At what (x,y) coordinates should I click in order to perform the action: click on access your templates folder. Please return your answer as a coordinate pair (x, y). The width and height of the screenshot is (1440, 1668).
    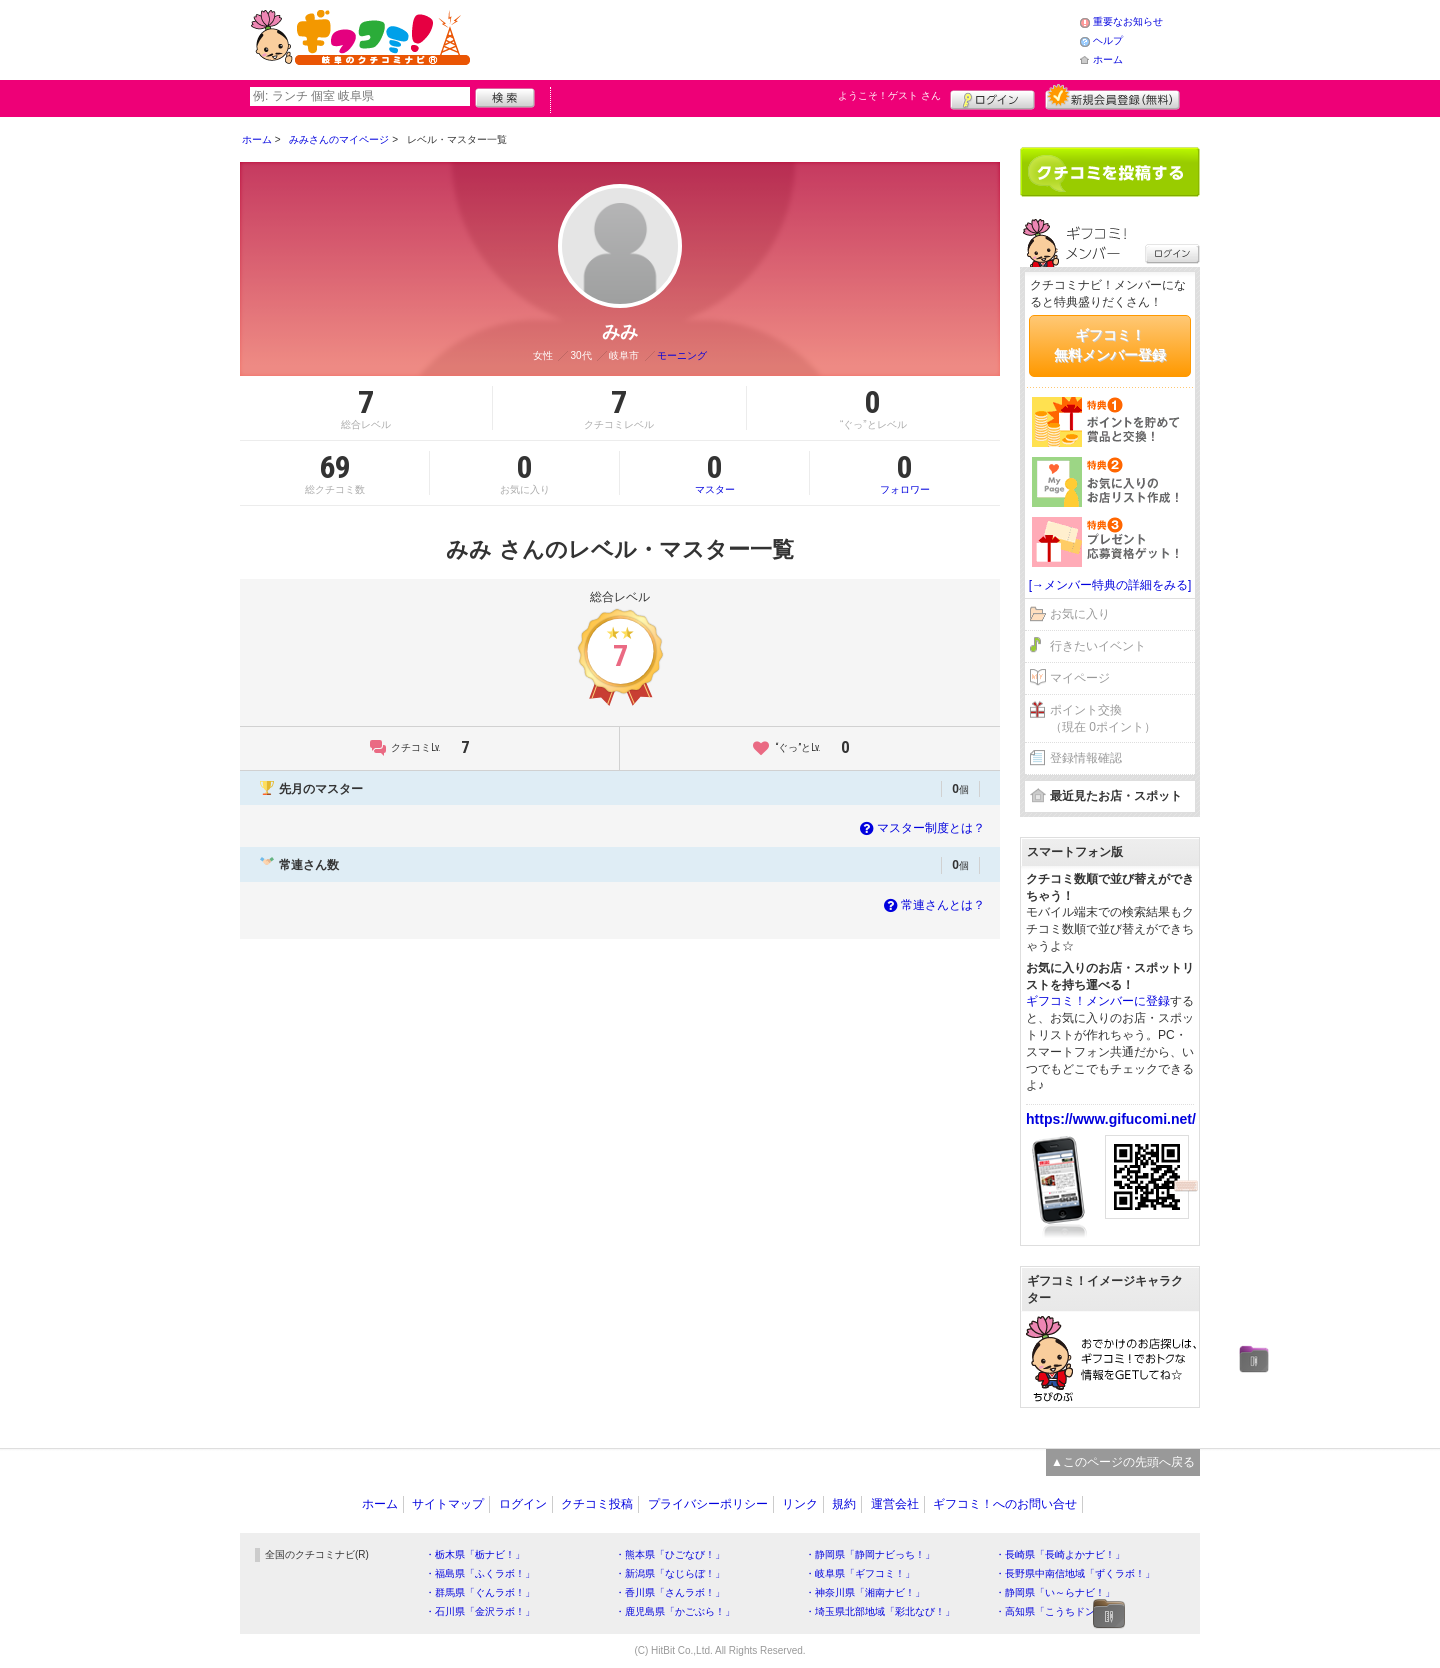
    Looking at the image, I should click on (1254, 1359).